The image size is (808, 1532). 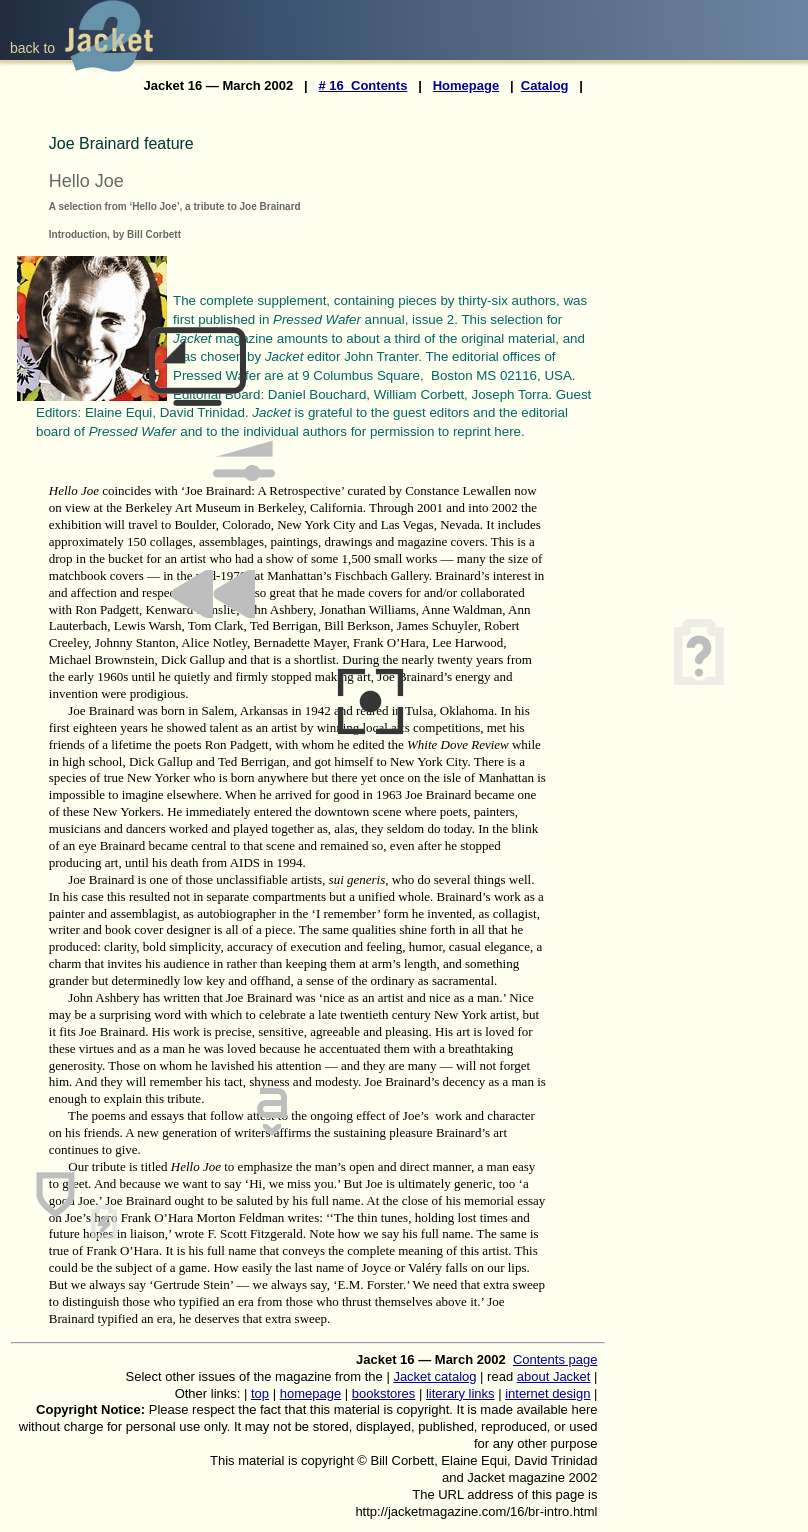 I want to click on indicates battery not detected or missing, so click(x=699, y=652).